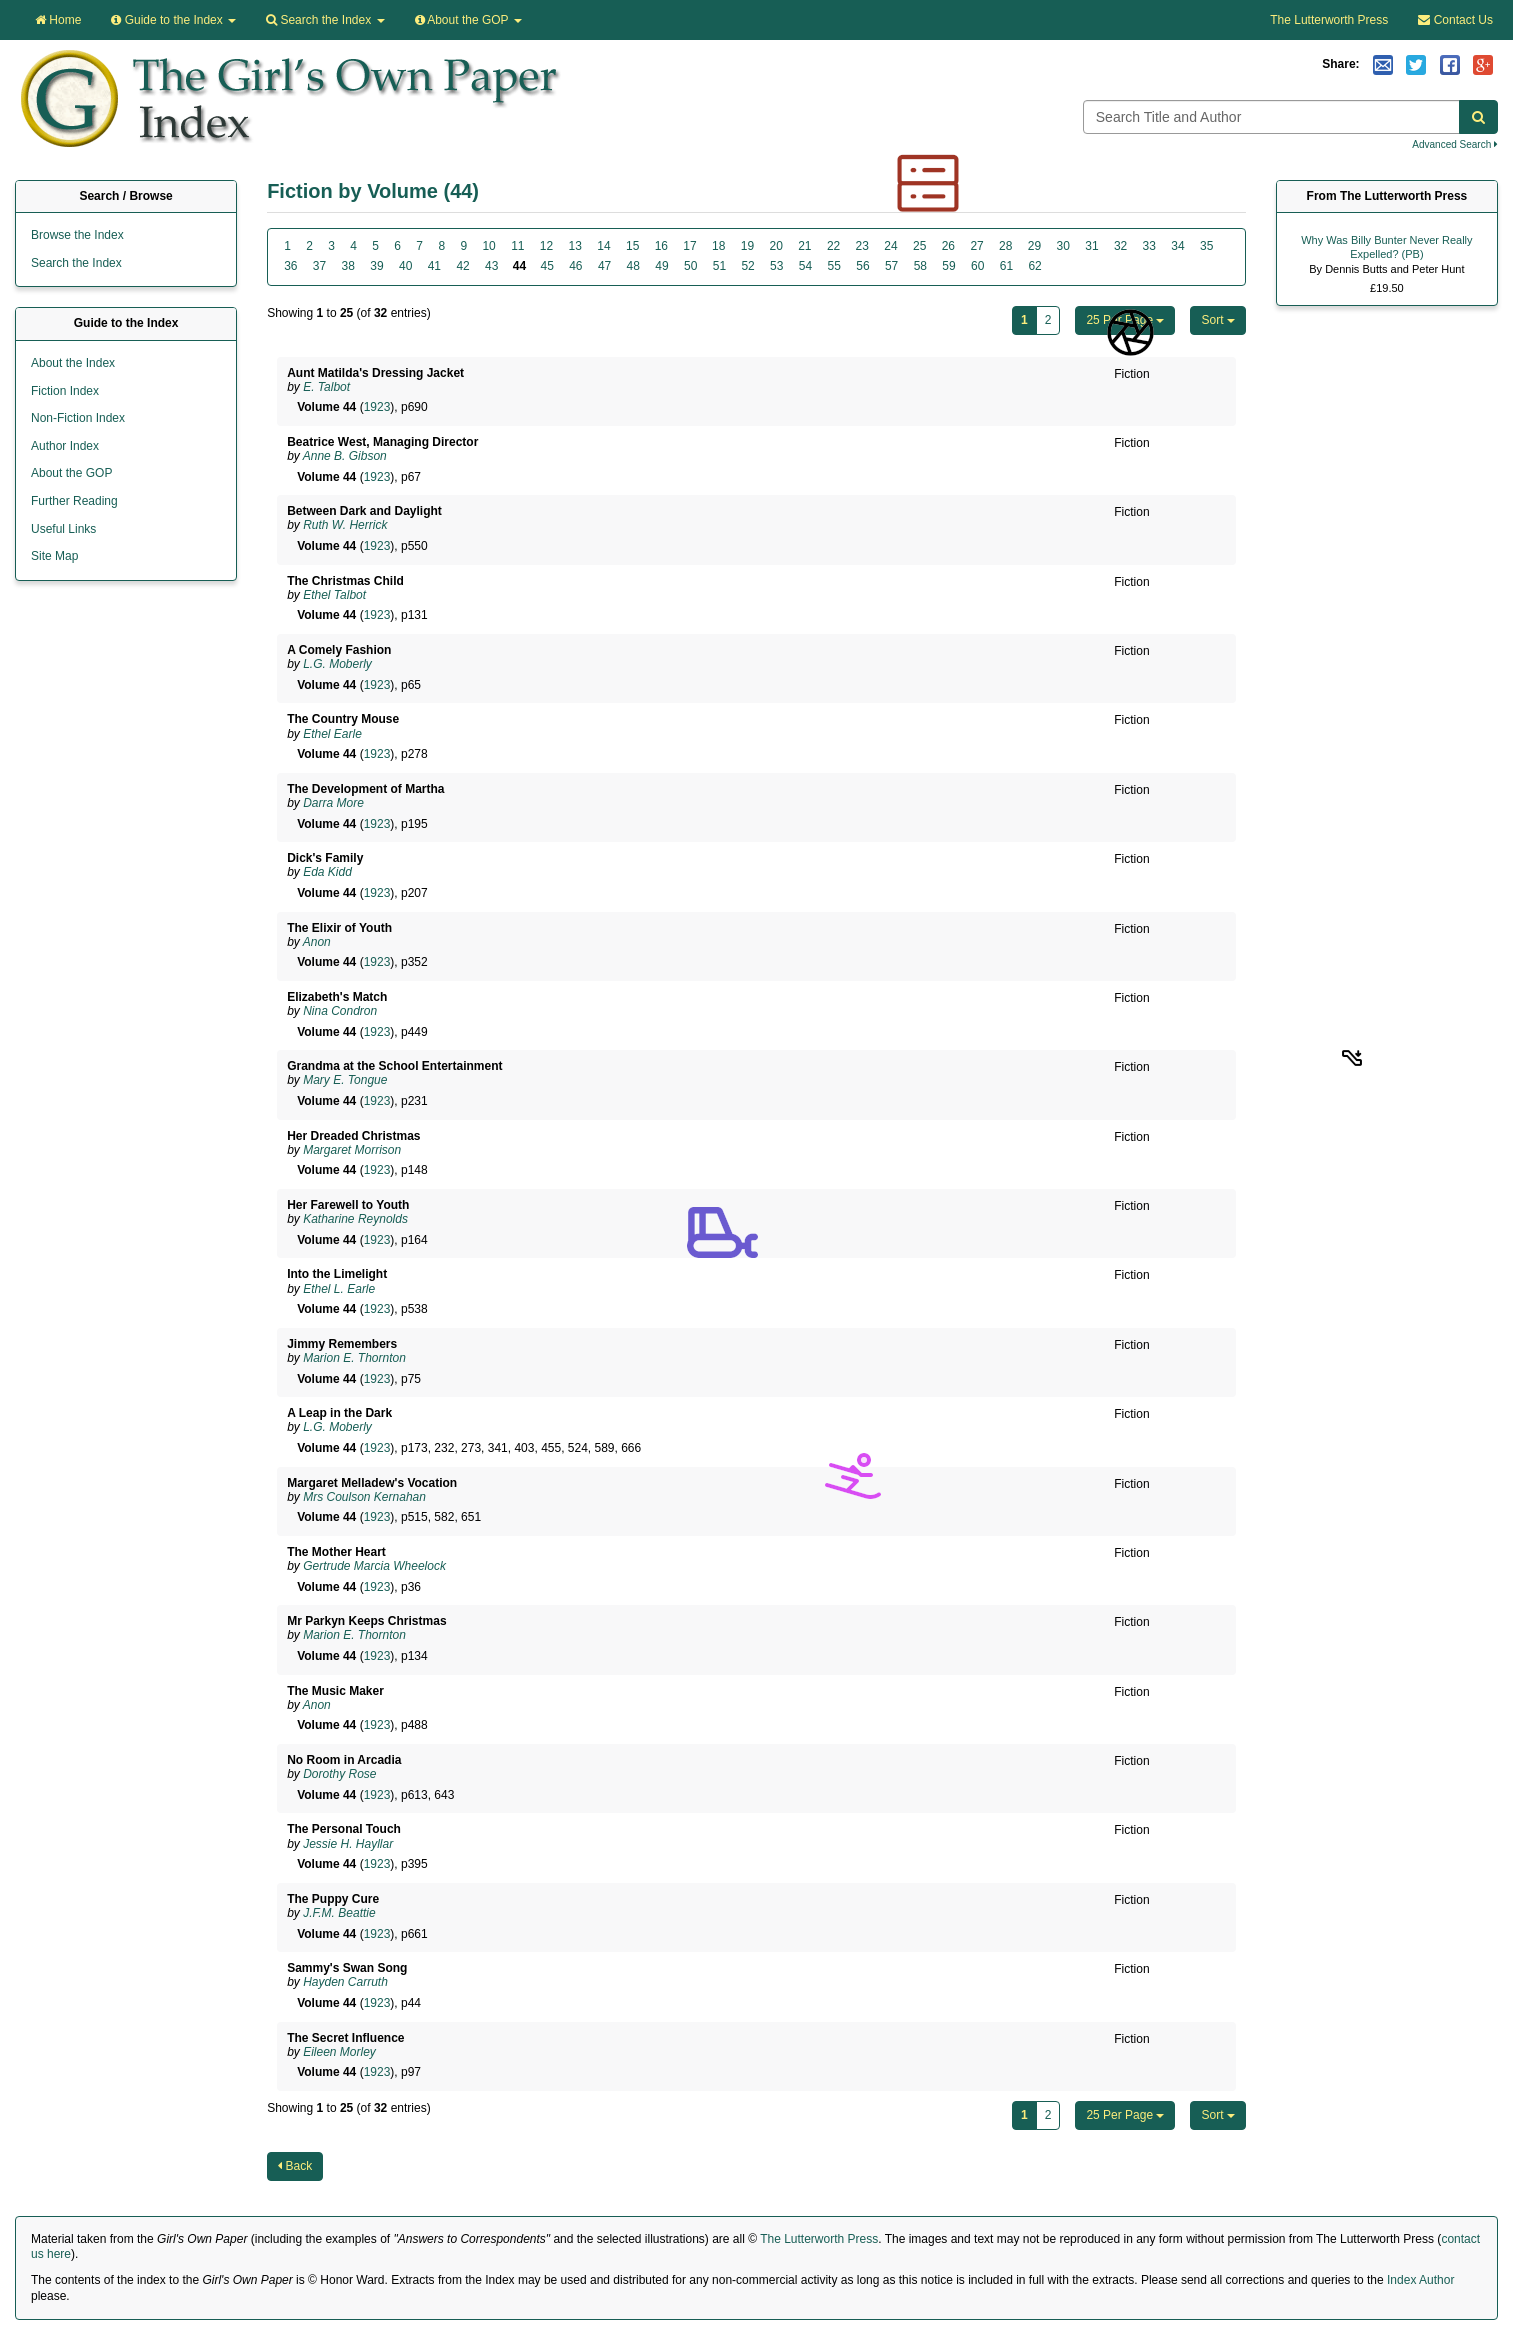 The image size is (1513, 2330). What do you see at coordinates (853, 1477) in the screenshot?
I see `access skiing or winter sports activities` at bounding box center [853, 1477].